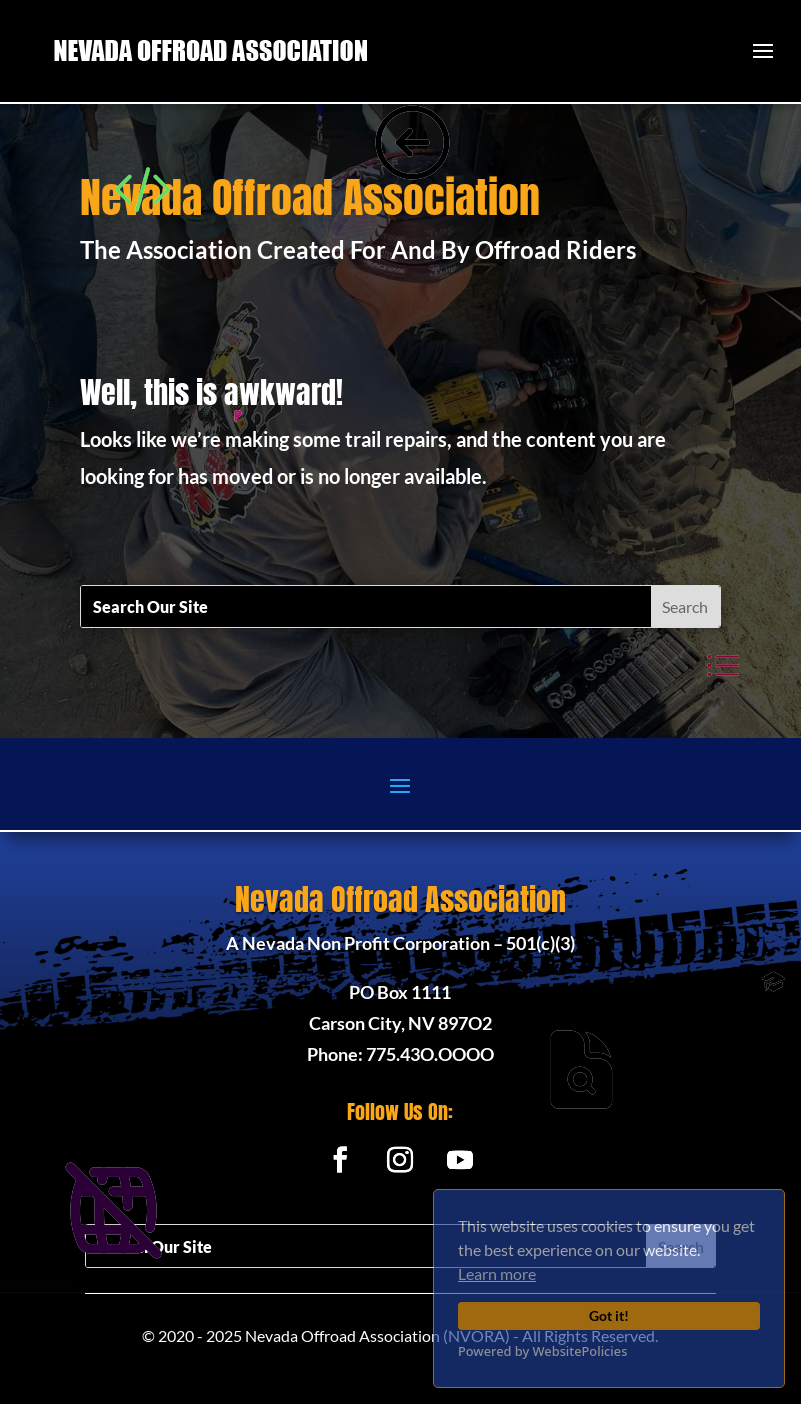 Image resolution: width=801 pixels, height=1404 pixels. What do you see at coordinates (773, 981) in the screenshot?
I see `access education or learning features` at bounding box center [773, 981].